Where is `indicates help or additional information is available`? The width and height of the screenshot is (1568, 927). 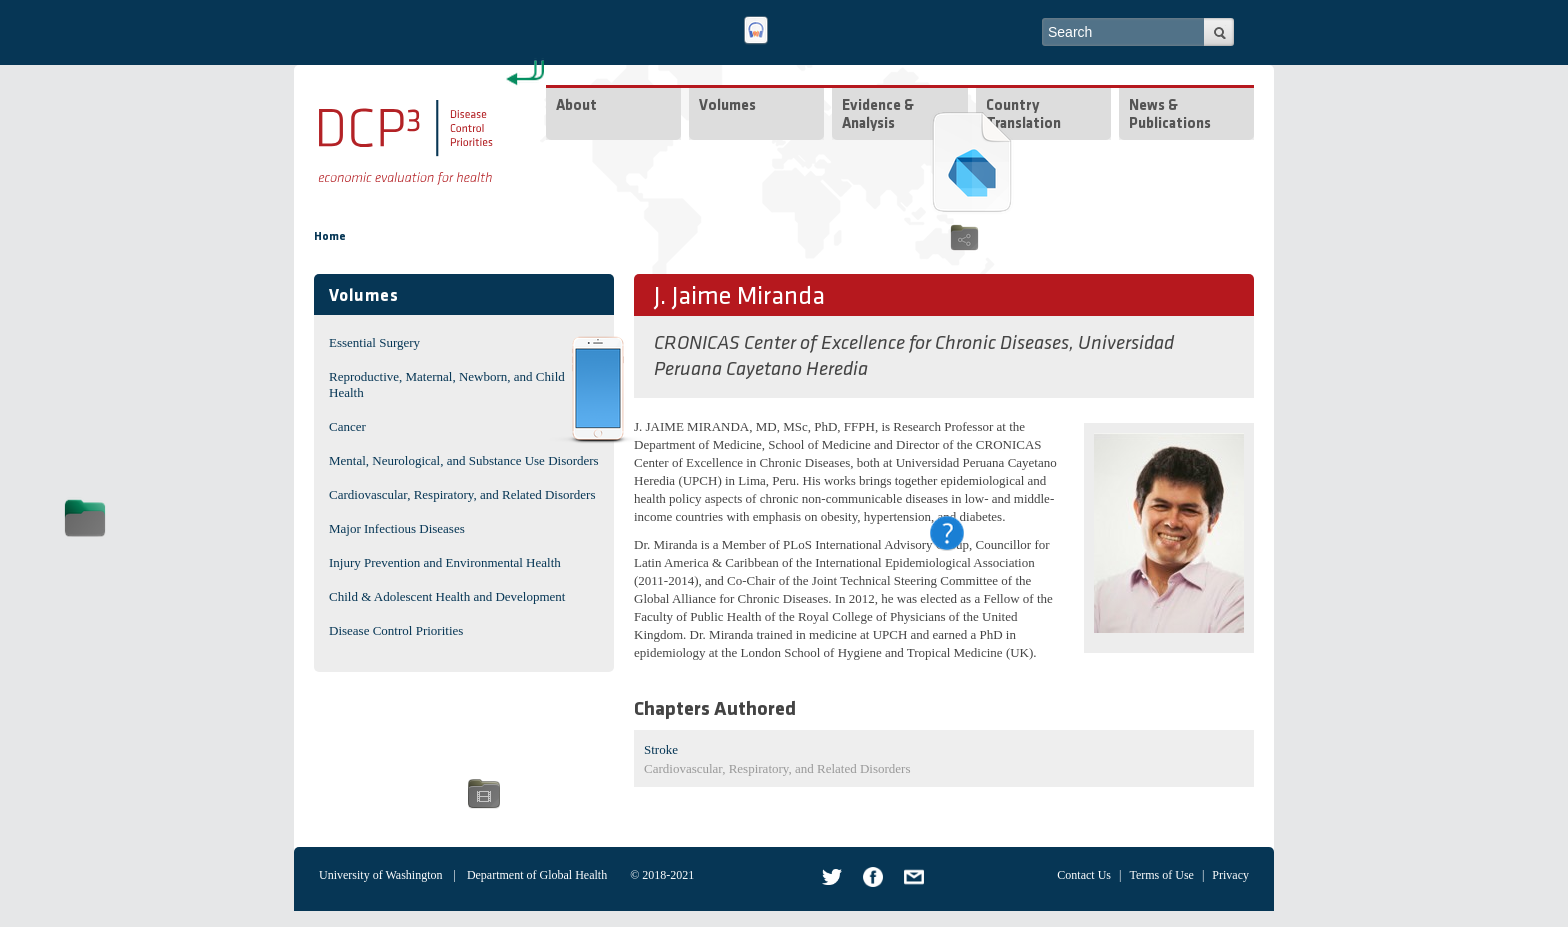 indicates help or additional information is available is located at coordinates (947, 533).